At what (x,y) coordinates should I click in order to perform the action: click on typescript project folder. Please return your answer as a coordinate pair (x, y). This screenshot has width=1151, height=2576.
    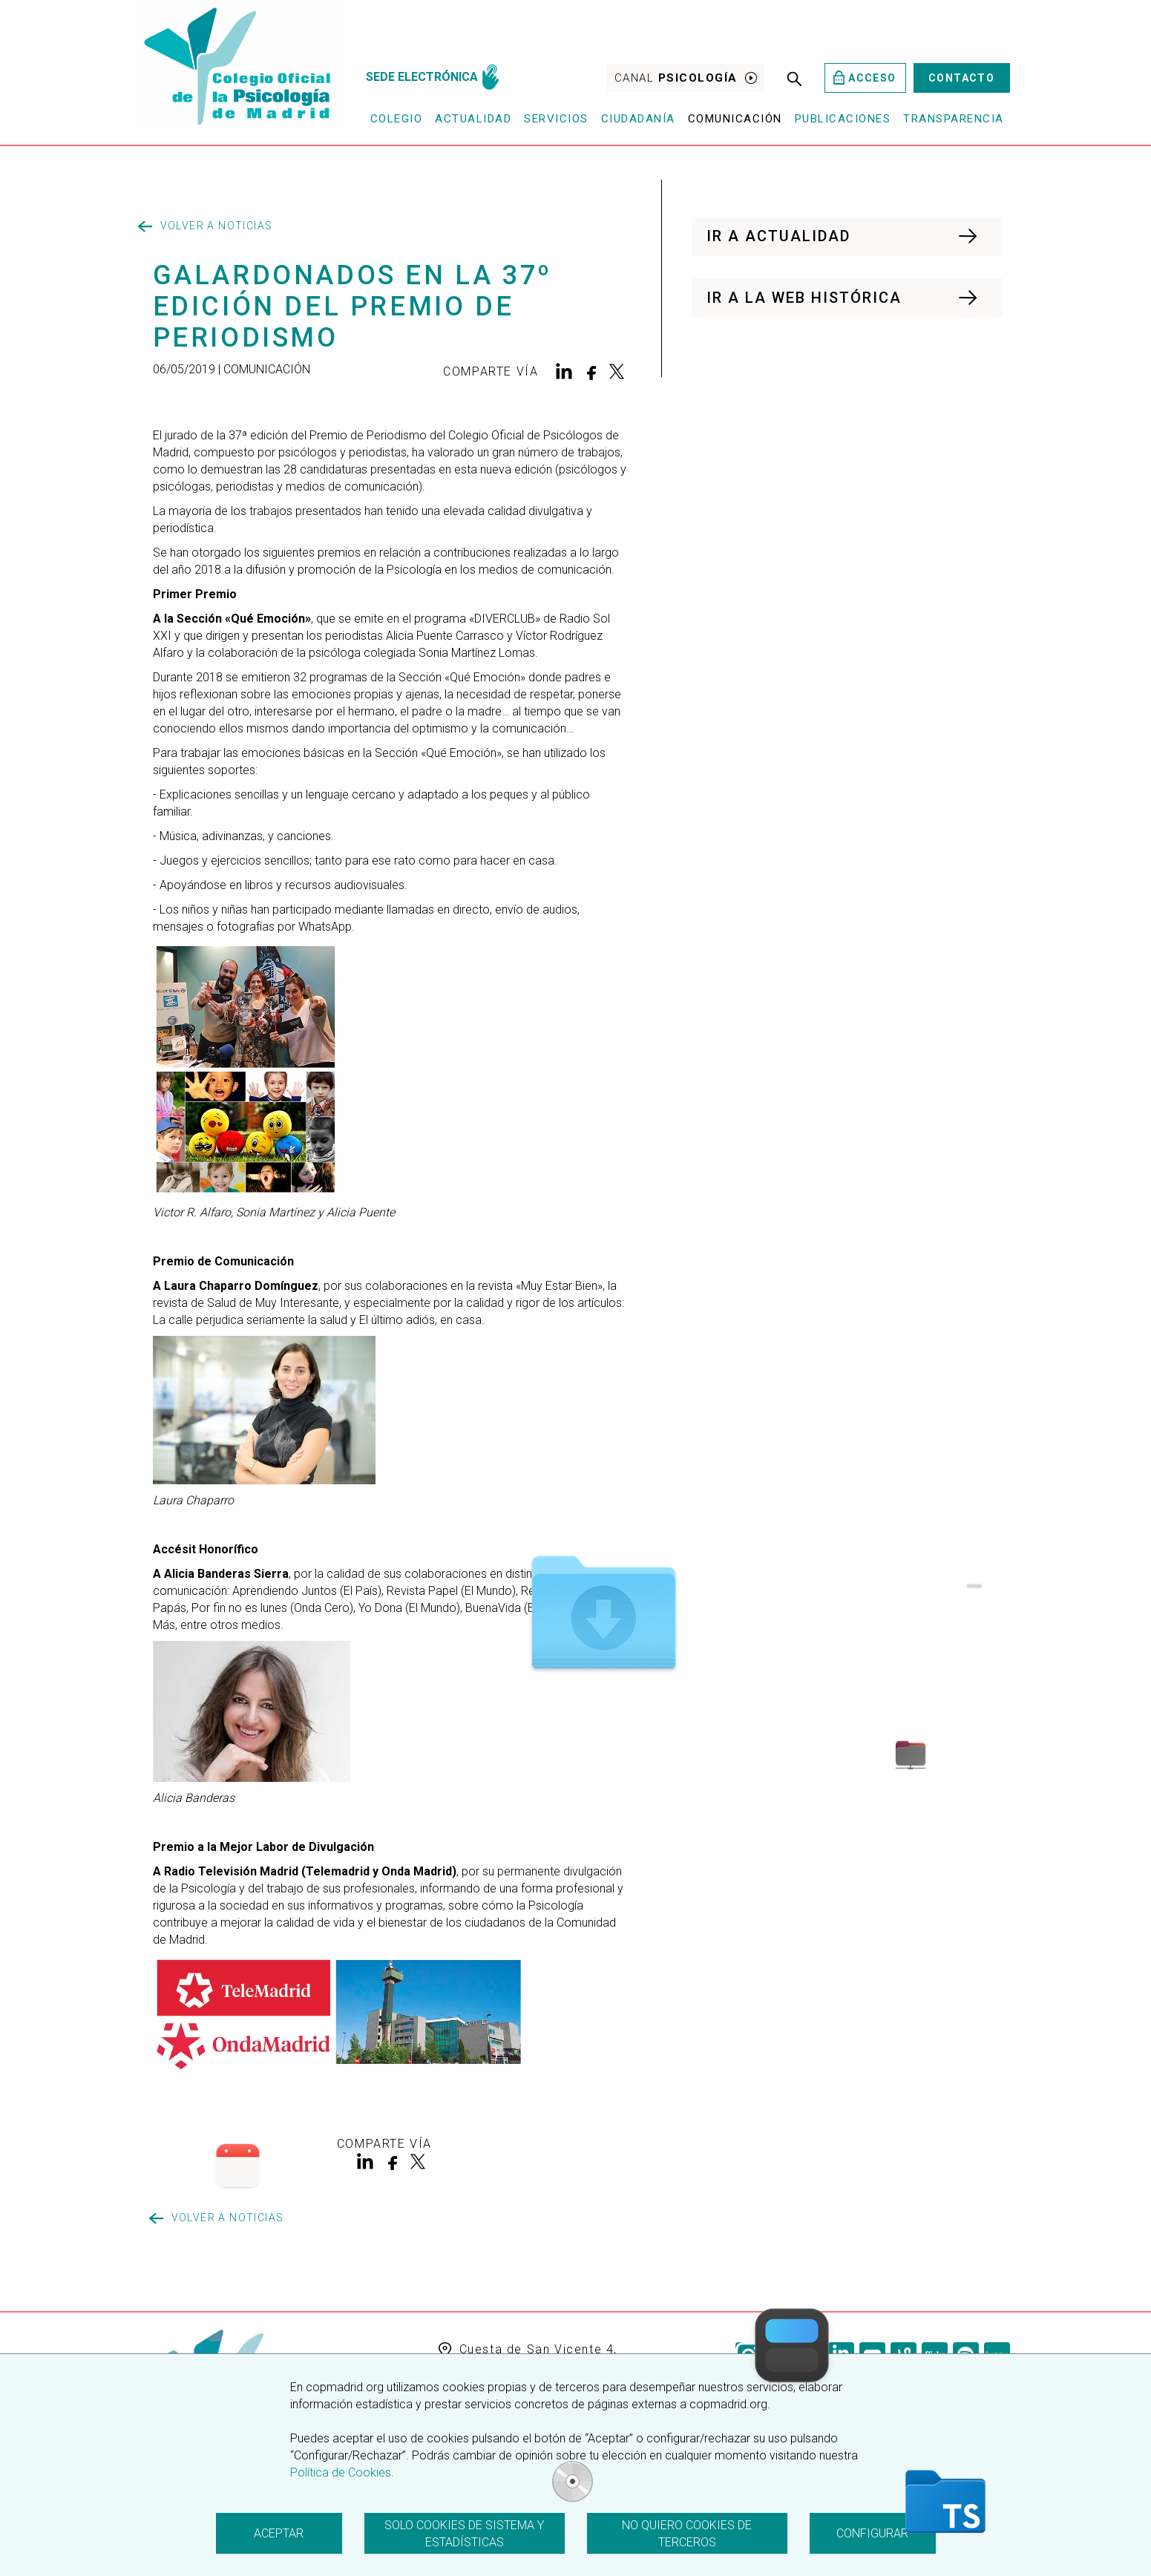
    Looking at the image, I should click on (945, 2503).